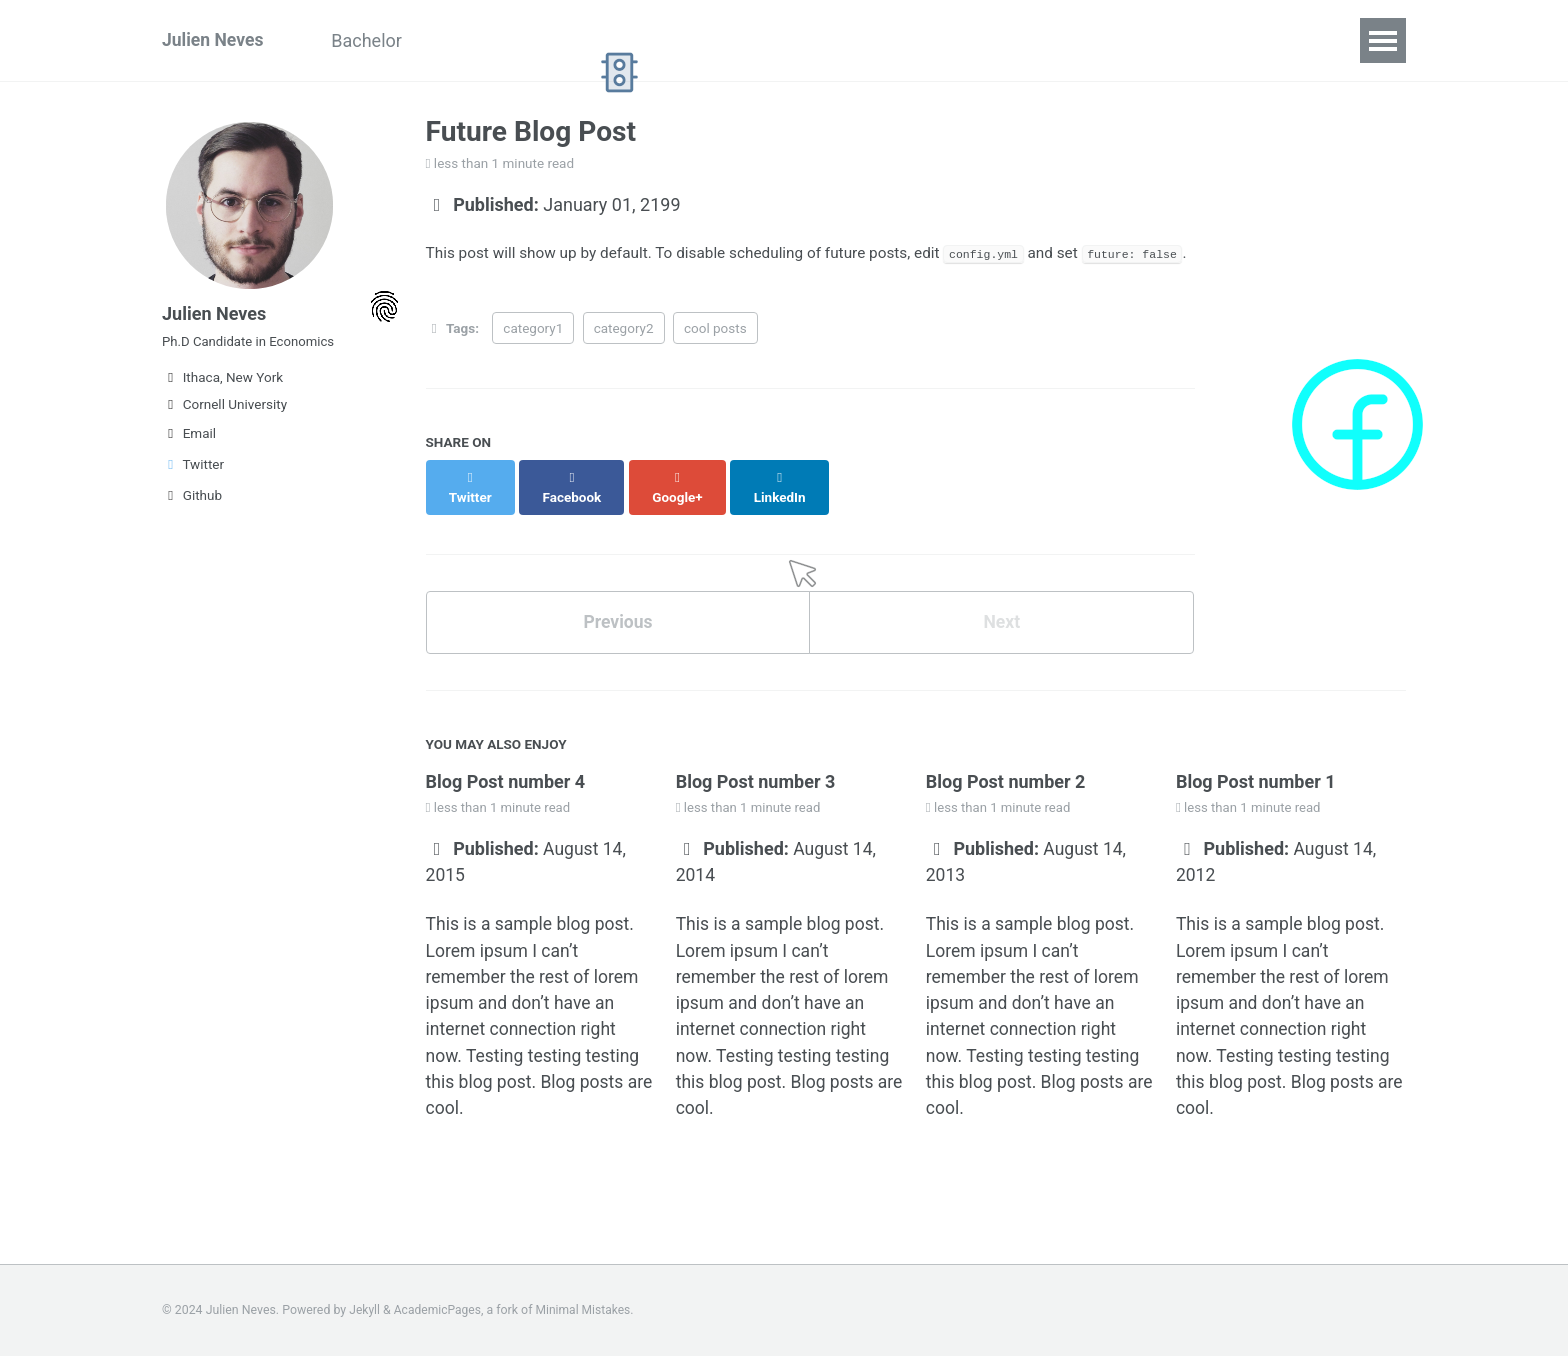  What do you see at coordinates (384, 306) in the screenshot?
I see `authenticate with fingerprint` at bounding box center [384, 306].